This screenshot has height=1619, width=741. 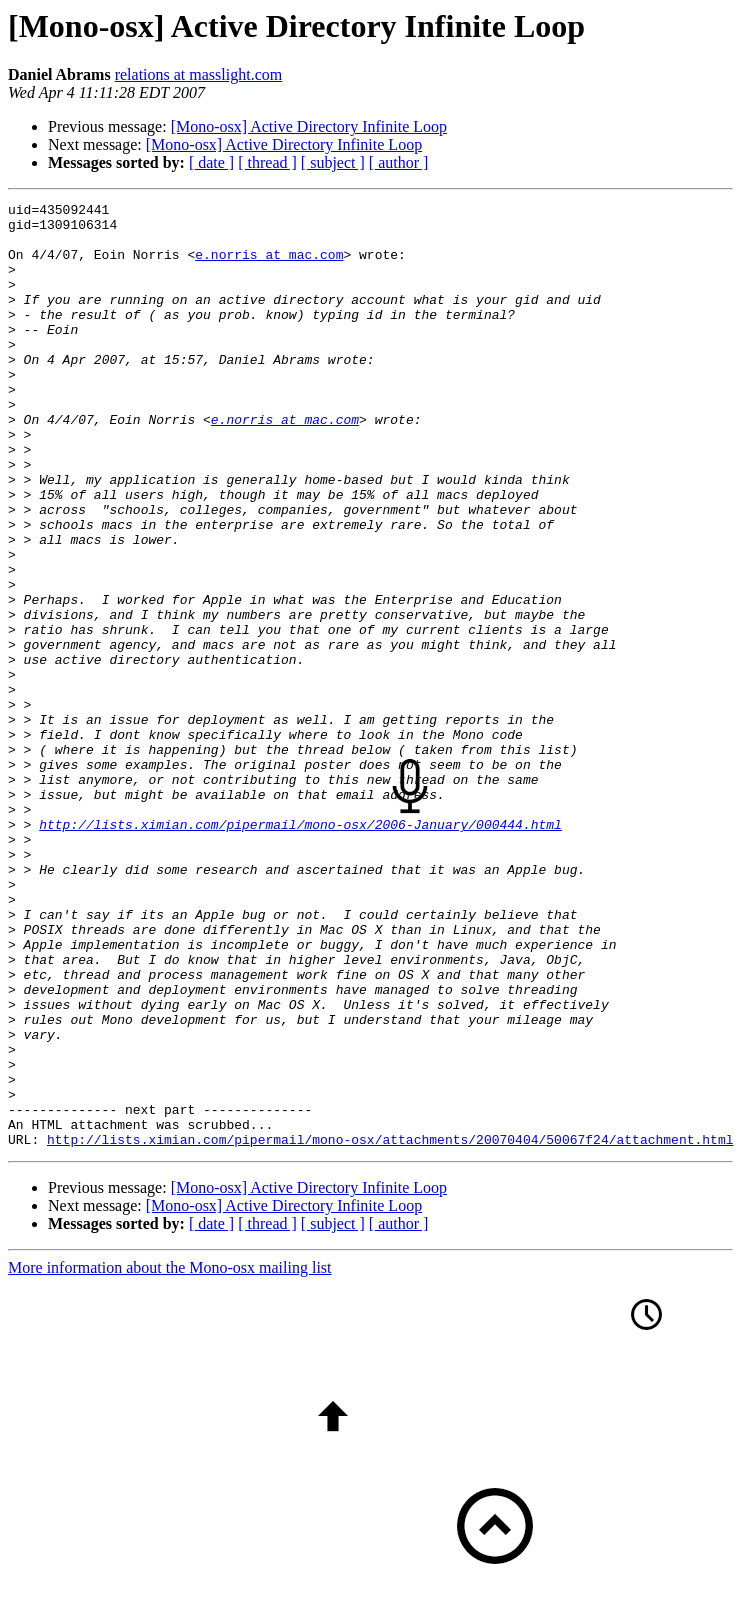 What do you see at coordinates (495, 1526) in the screenshot?
I see `scroll up or return to top of page` at bounding box center [495, 1526].